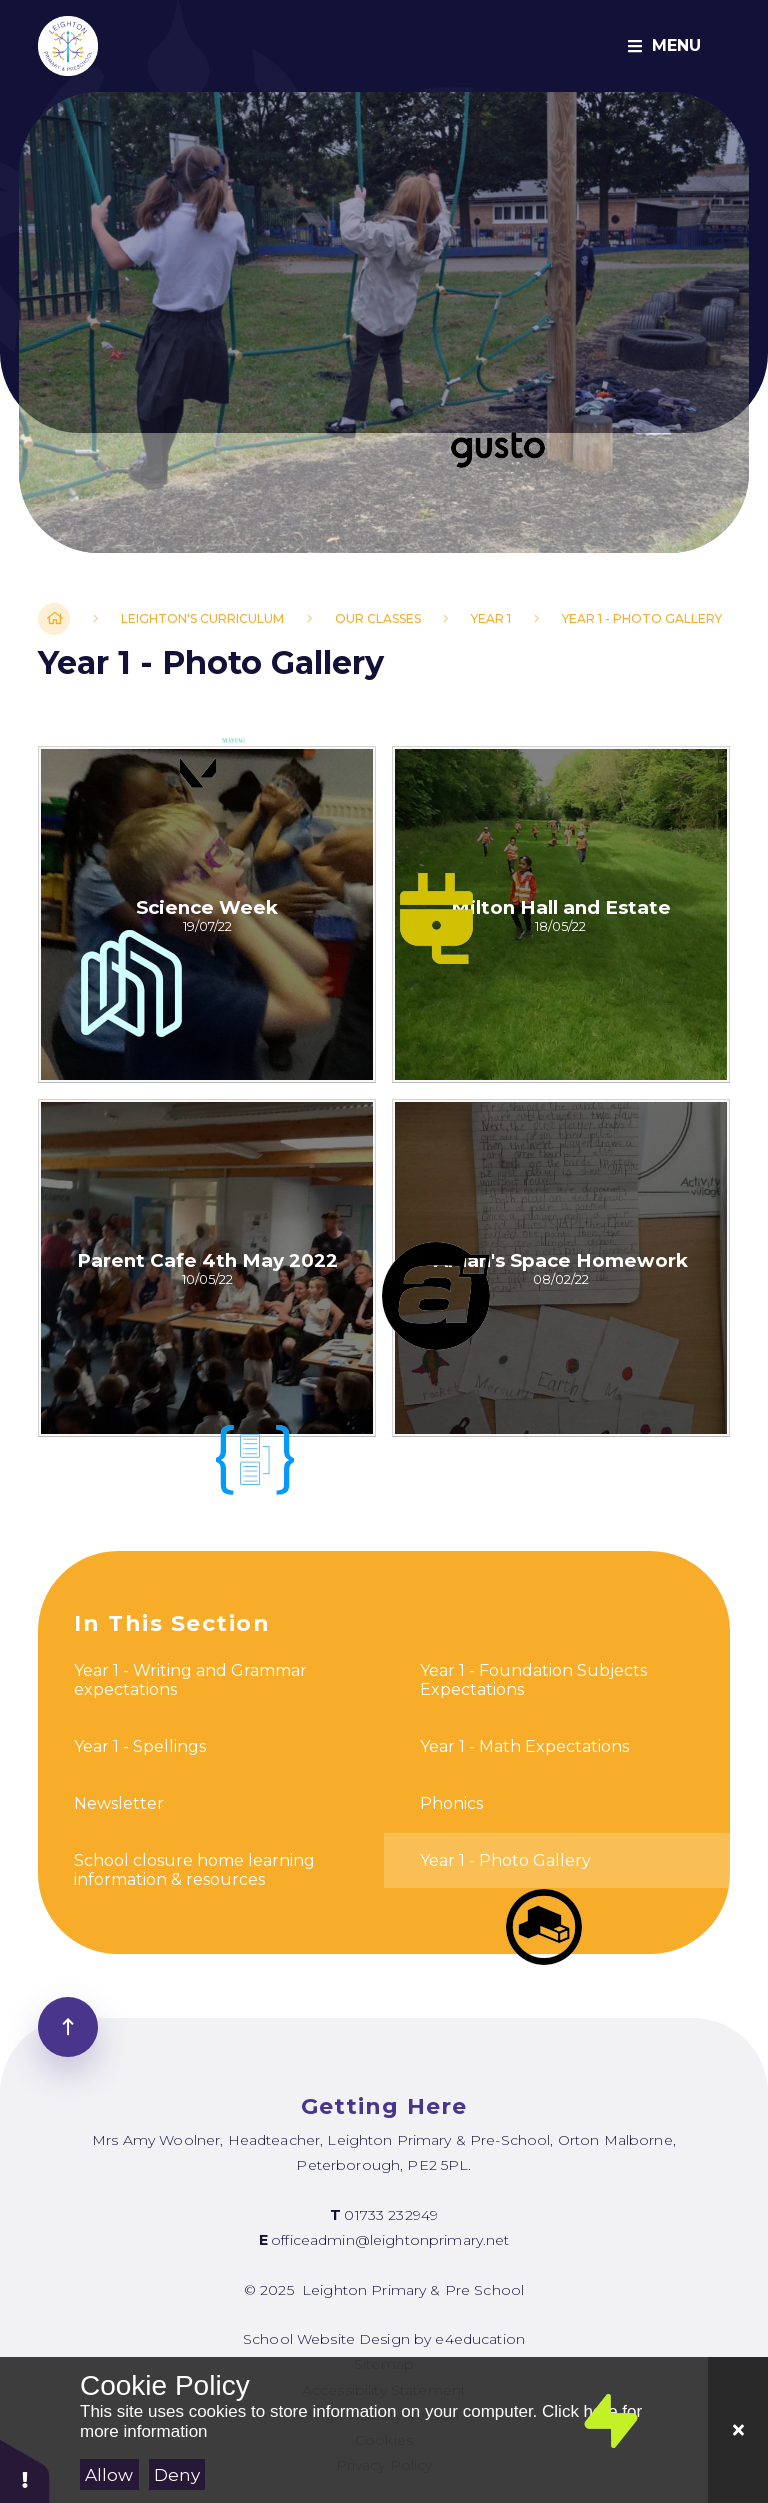 The height and width of the screenshot is (2503, 768). Describe the element at coordinates (436, 918) in the screenshot. I see `connect to power source` at that location.